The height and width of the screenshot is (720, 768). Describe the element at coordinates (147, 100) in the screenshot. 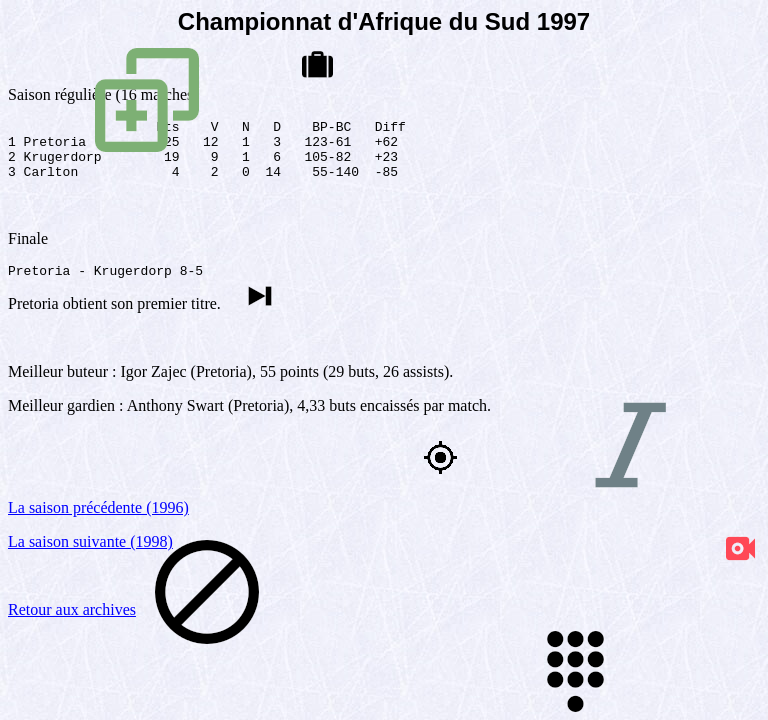

I see `duplicate or copy an item` at that location.